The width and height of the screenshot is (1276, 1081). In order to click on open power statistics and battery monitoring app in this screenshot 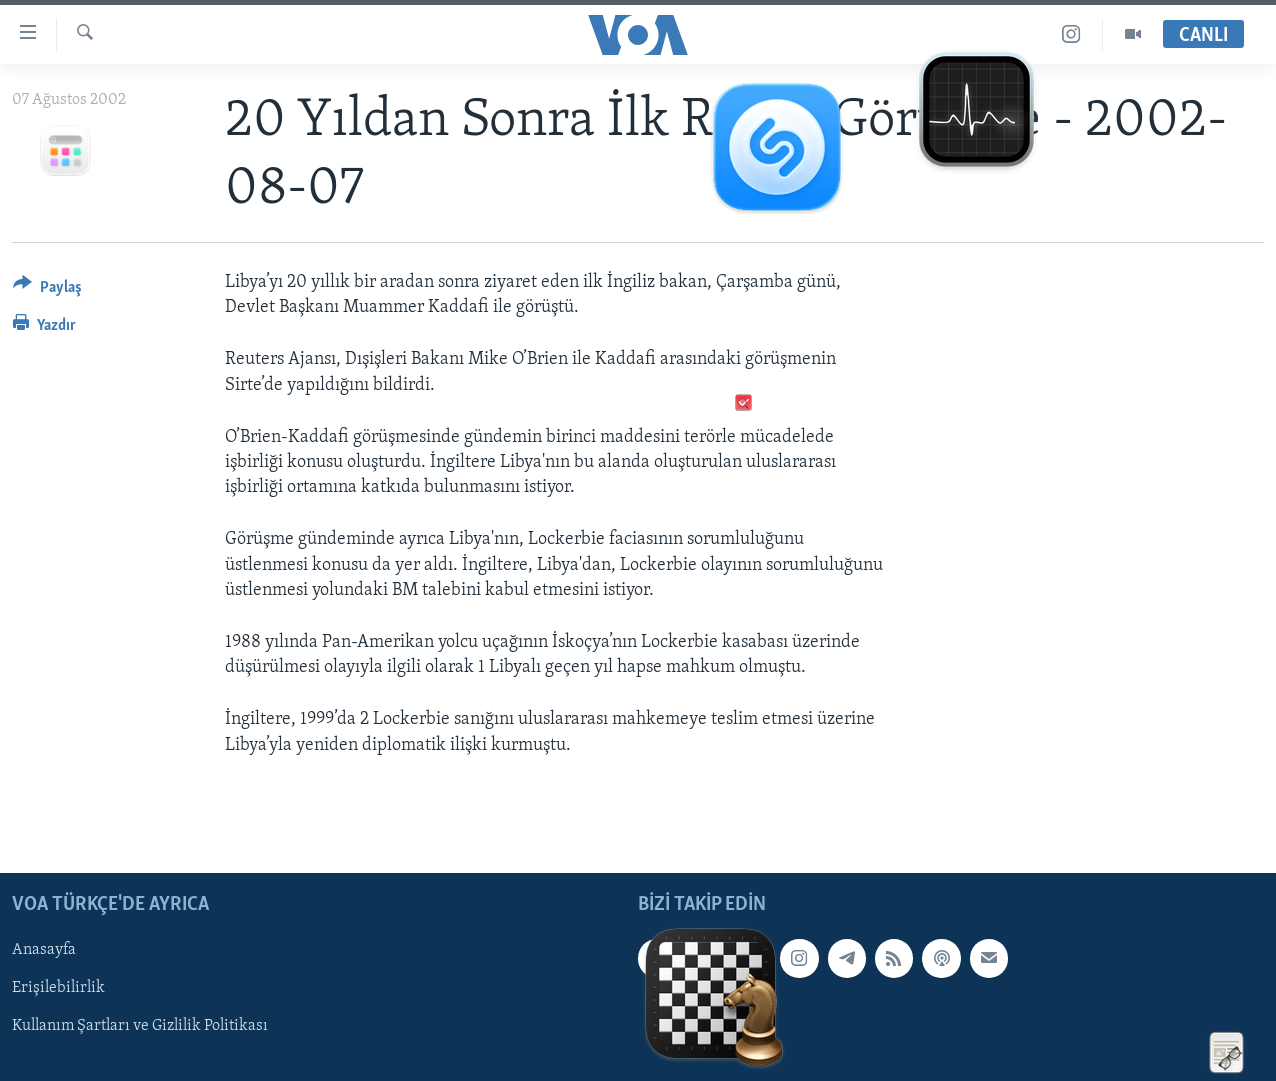, I will do `click(976, 109)`.